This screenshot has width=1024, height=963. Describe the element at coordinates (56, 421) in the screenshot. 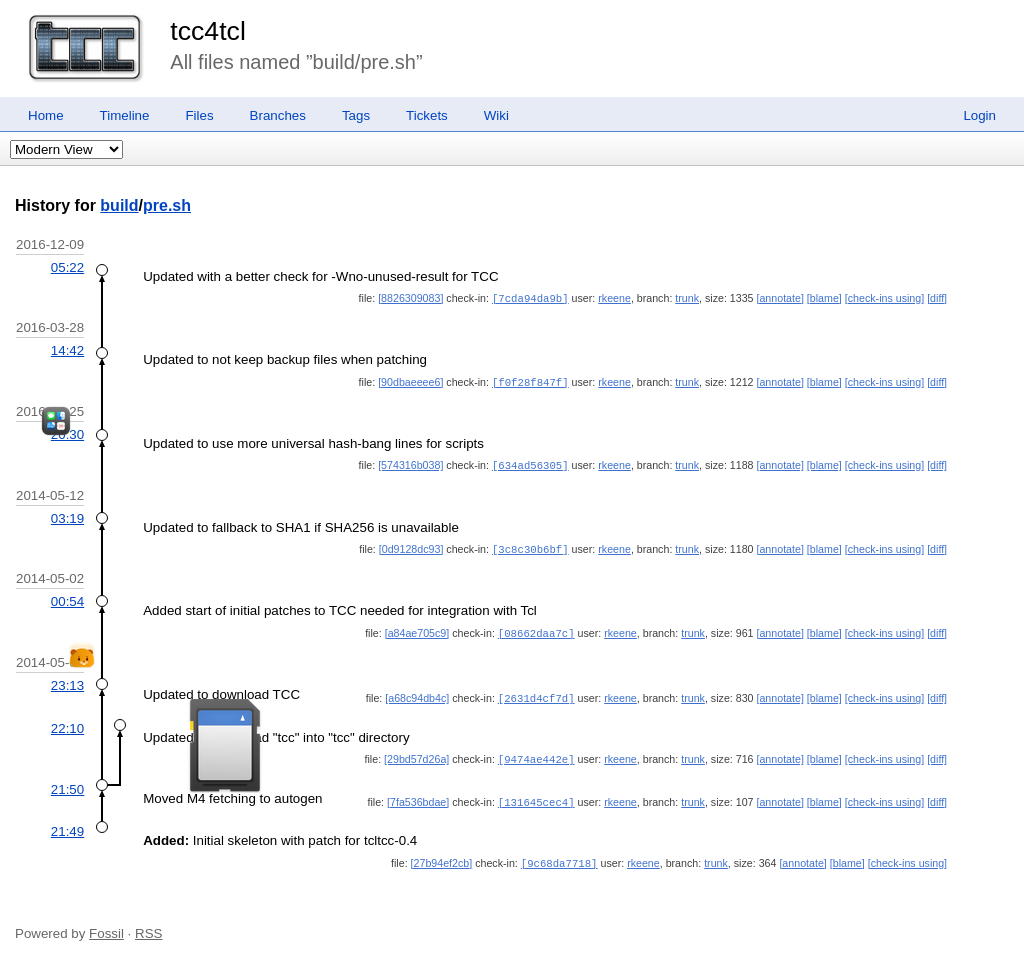

I see `preview and browse installed app icons` at that location.